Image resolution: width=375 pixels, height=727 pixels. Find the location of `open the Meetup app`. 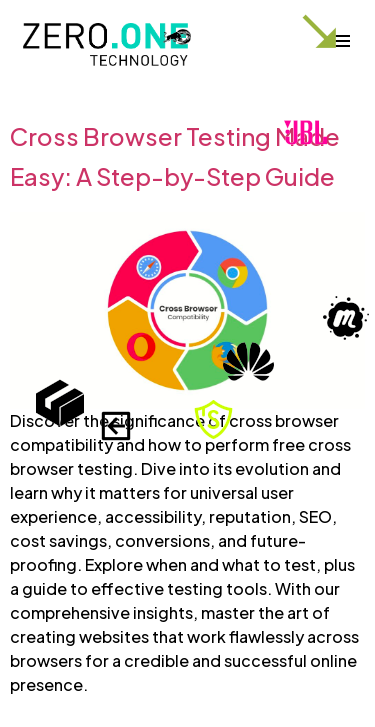

open the Meetup app is located at coordinates (346, 318).